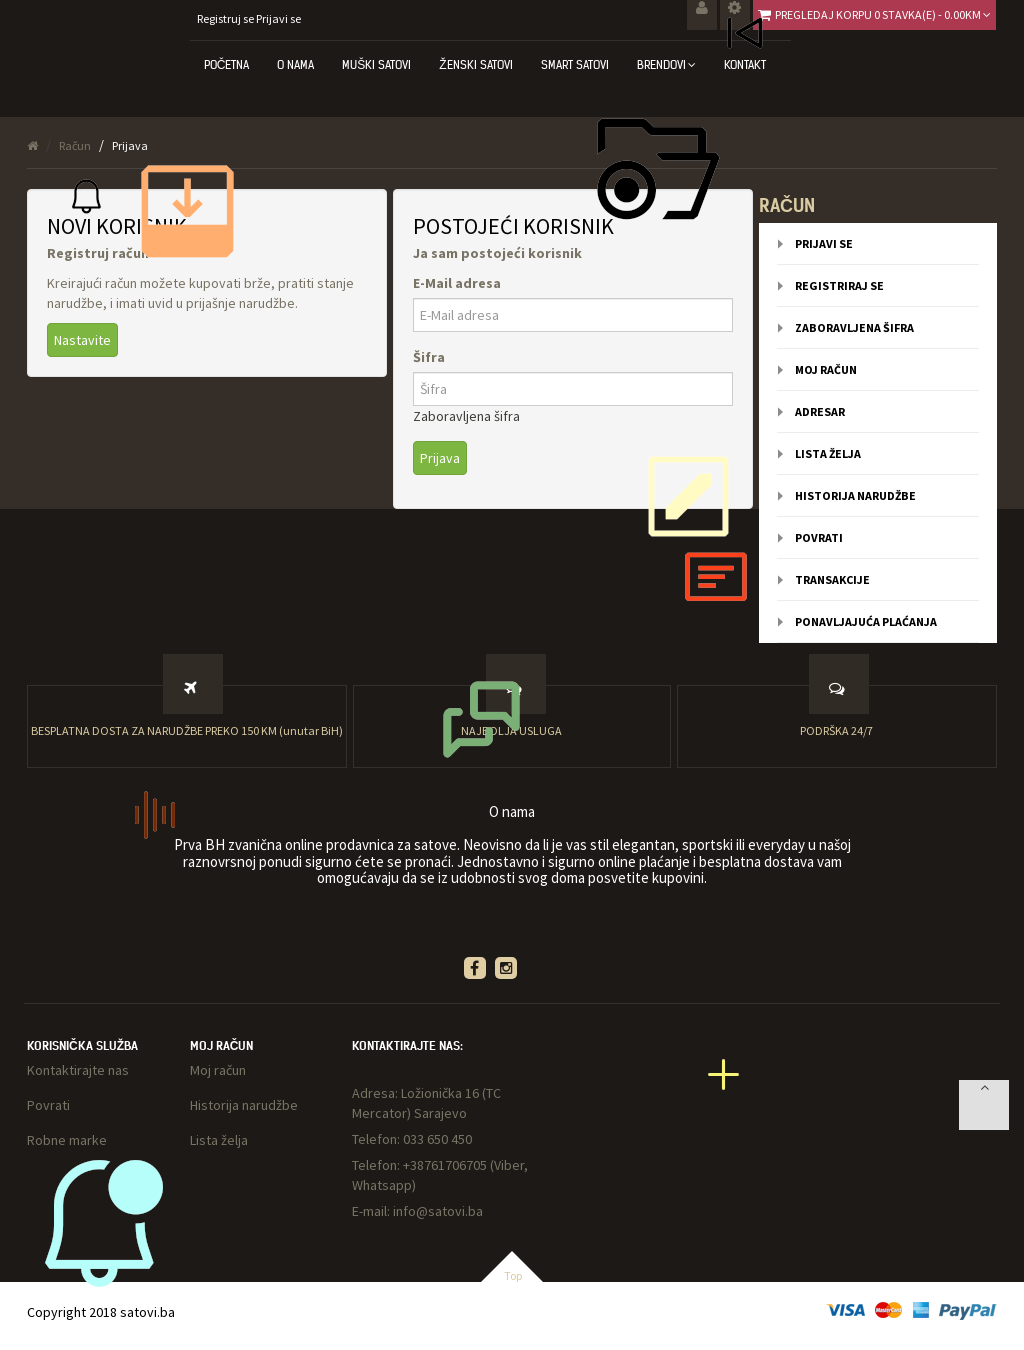 The height and width of the screenshot is (1350, 1024). I want to click on indicates new notifications are available, so click(99, 1223).